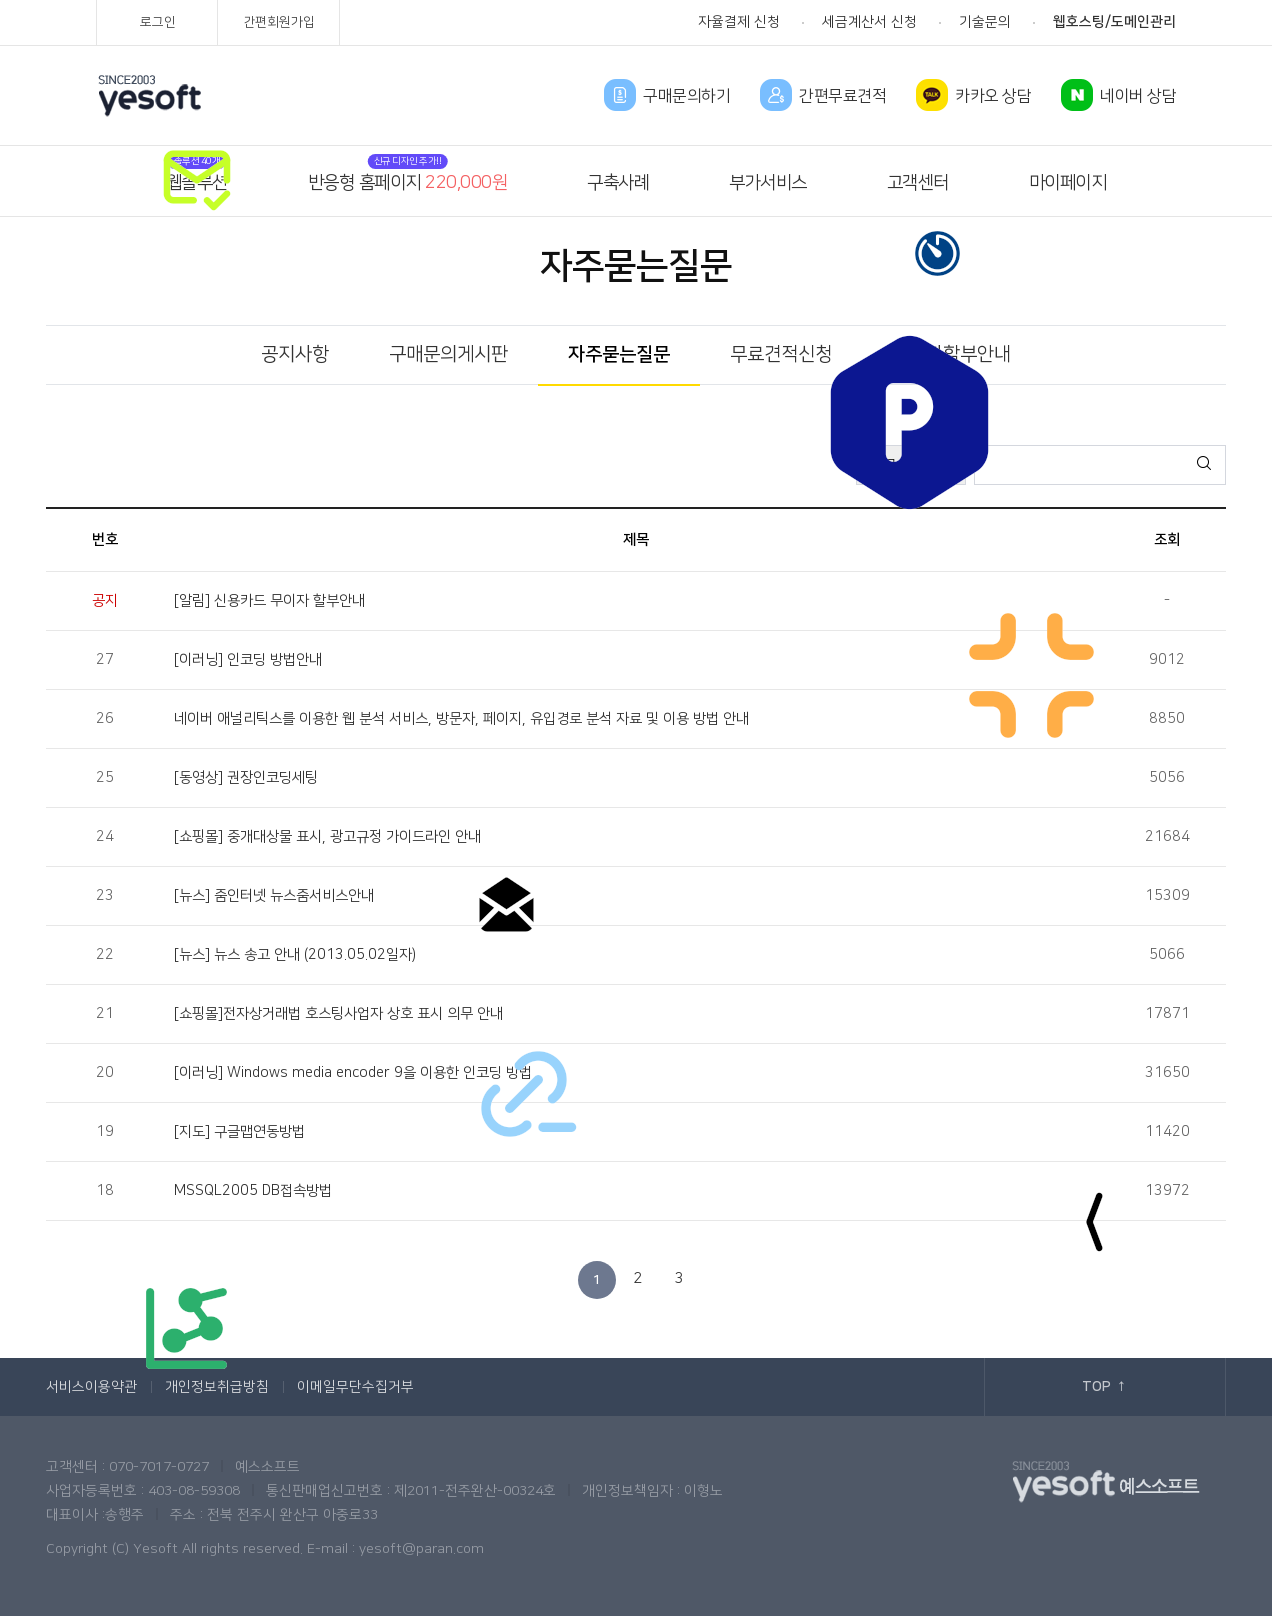  Describe the element at coordinates (186, 1328) in the screenshot. I see `view scatter plot or data visualization` at that location.